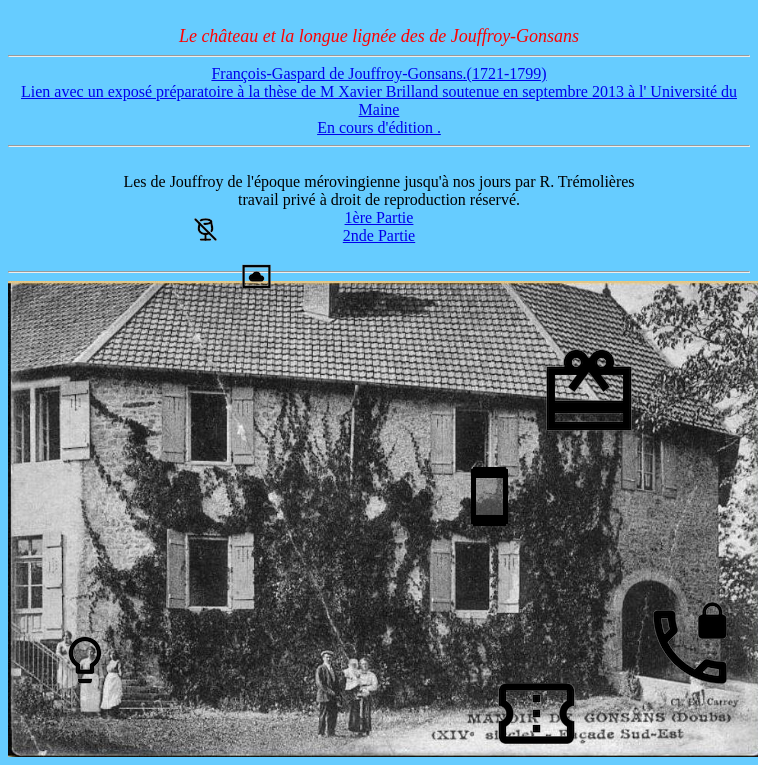  Describe the element at coordinates (489, 496) in the screenshot. I see `set this device as your primary phone` at that location.